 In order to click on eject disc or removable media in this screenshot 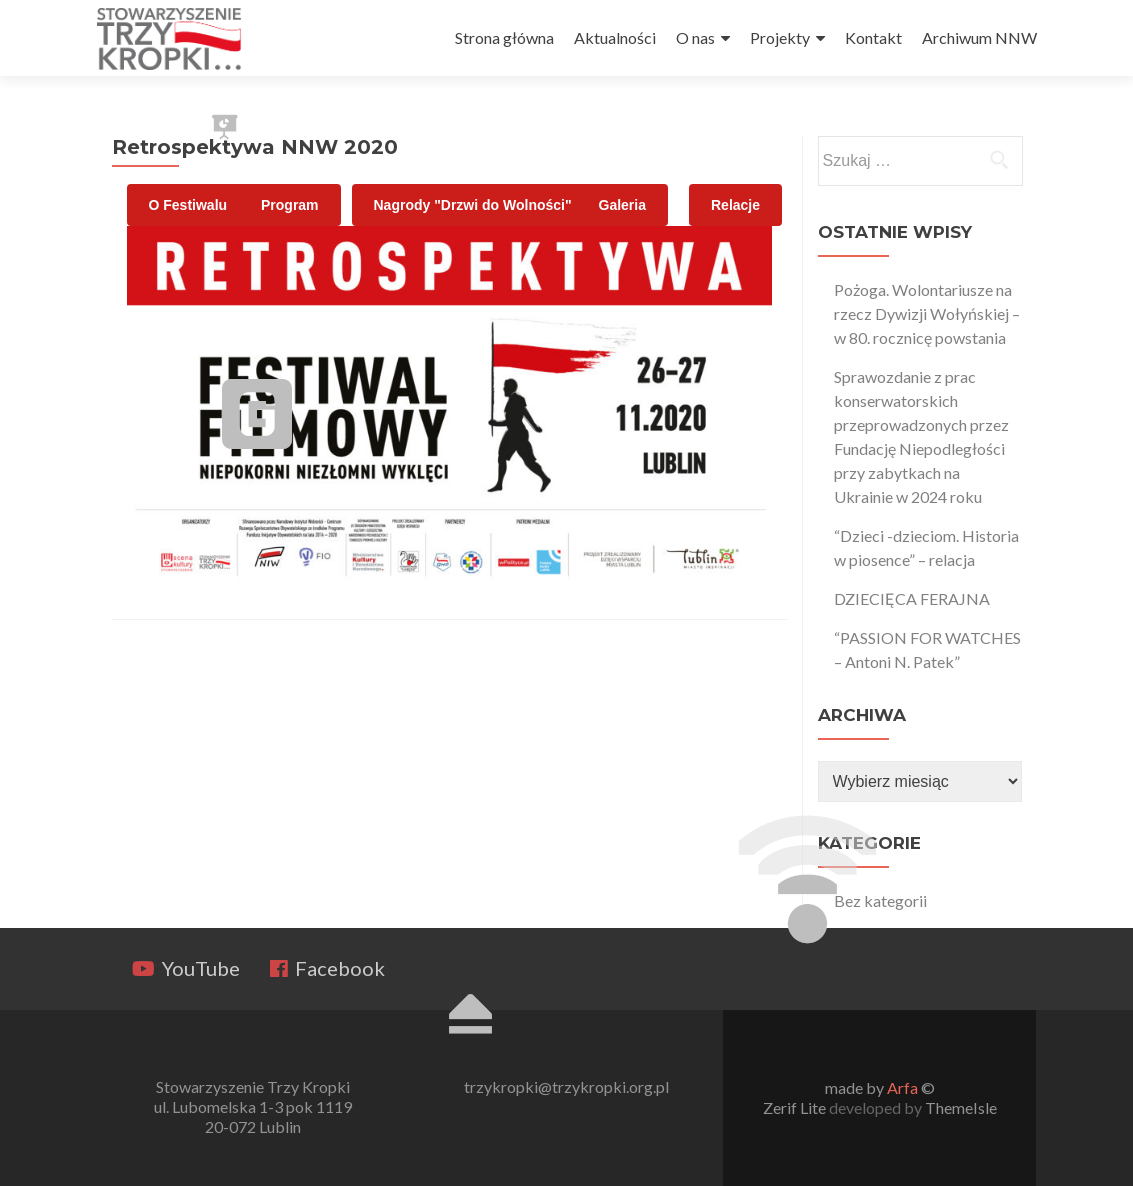, I will do `click(470, 1015)`.